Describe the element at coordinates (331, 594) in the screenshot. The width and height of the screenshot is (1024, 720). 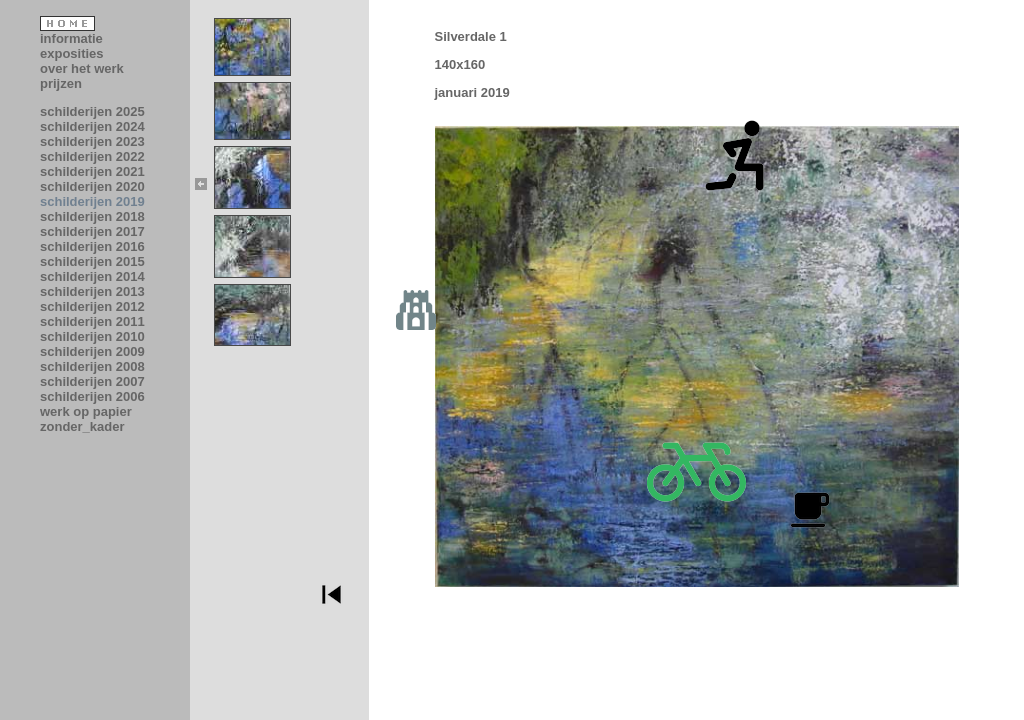
I see `skip to previous track` at that location.